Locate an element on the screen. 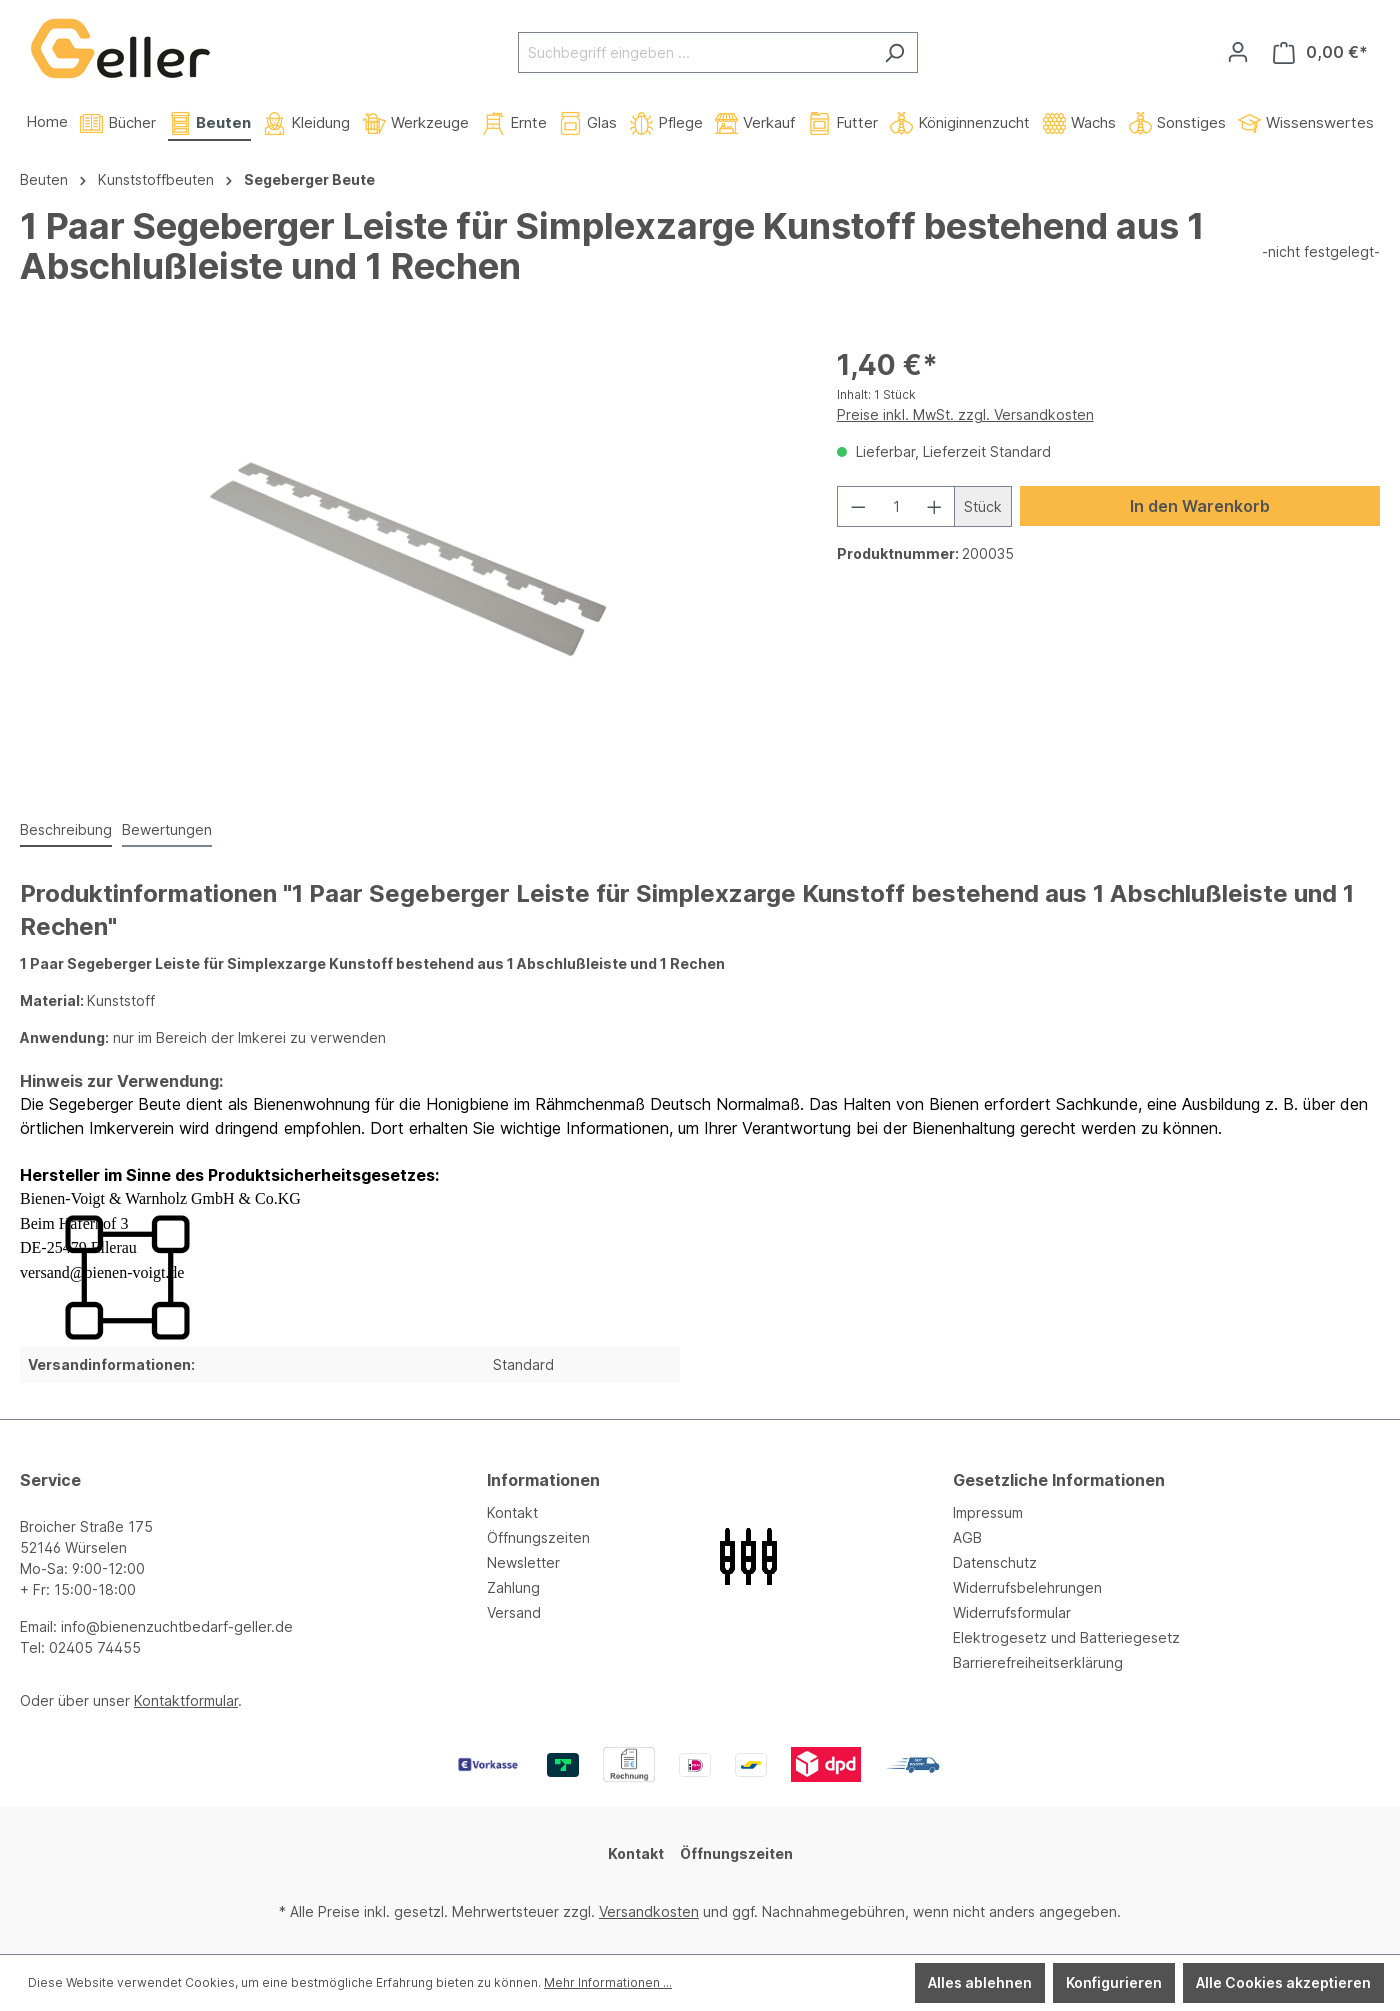 This screenshot has width=1400, height=2011. configure audio or video input connections is located at coordinates (748, 1556).